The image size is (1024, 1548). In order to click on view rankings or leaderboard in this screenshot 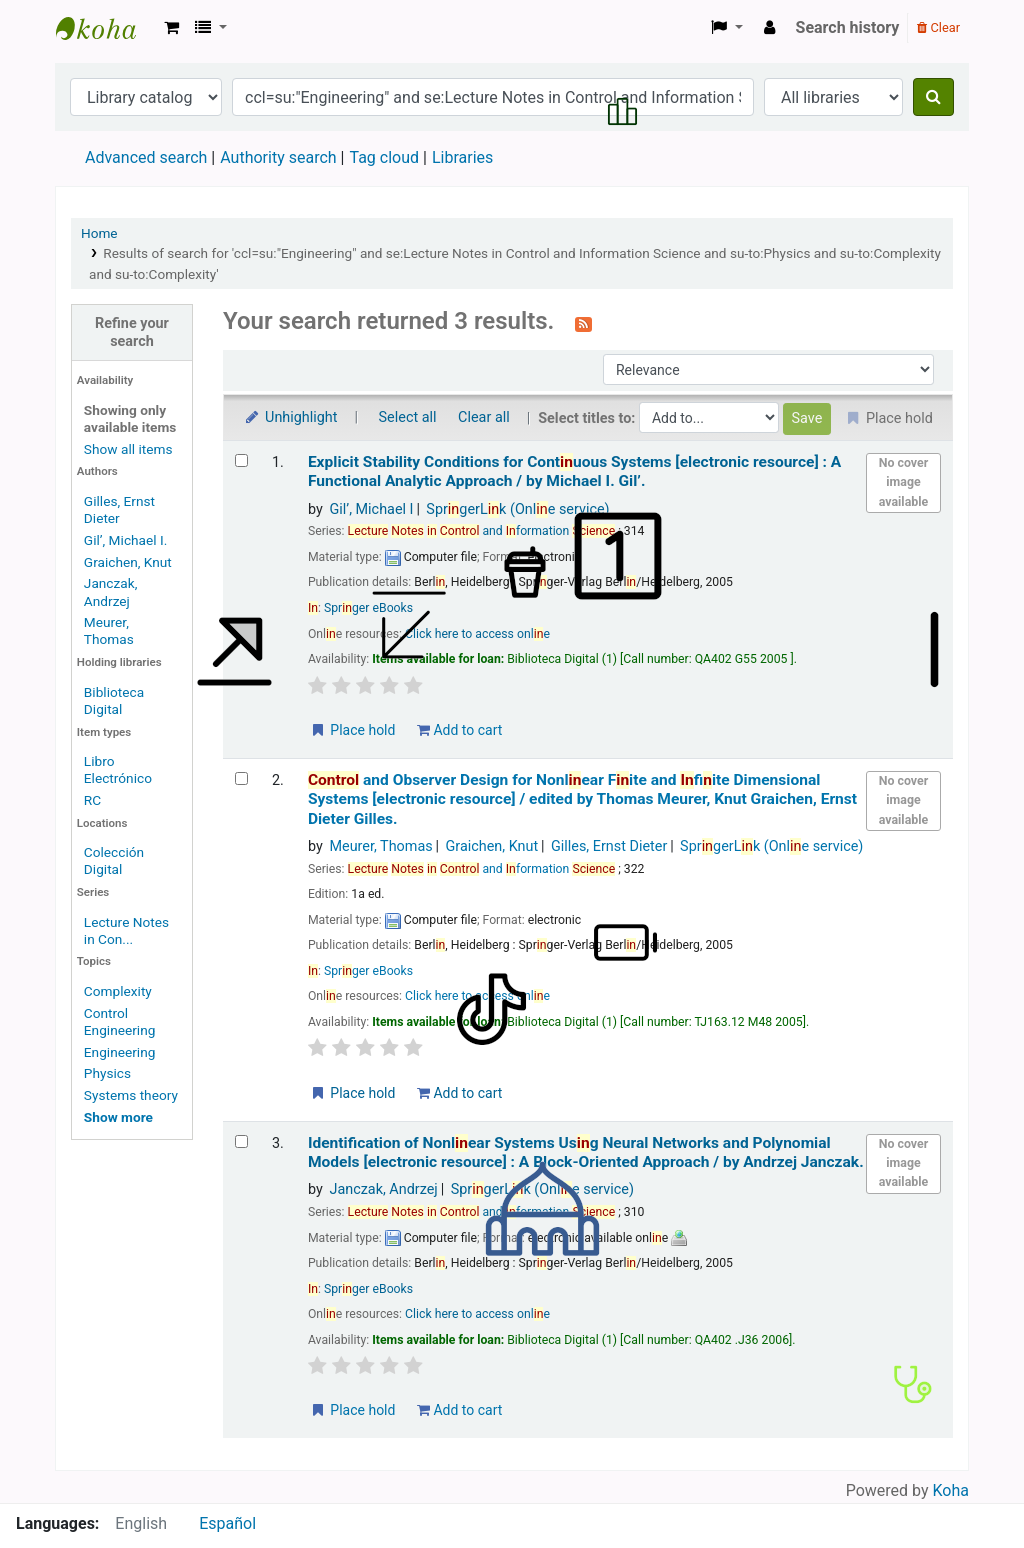, I will do `click(622, 111)`.